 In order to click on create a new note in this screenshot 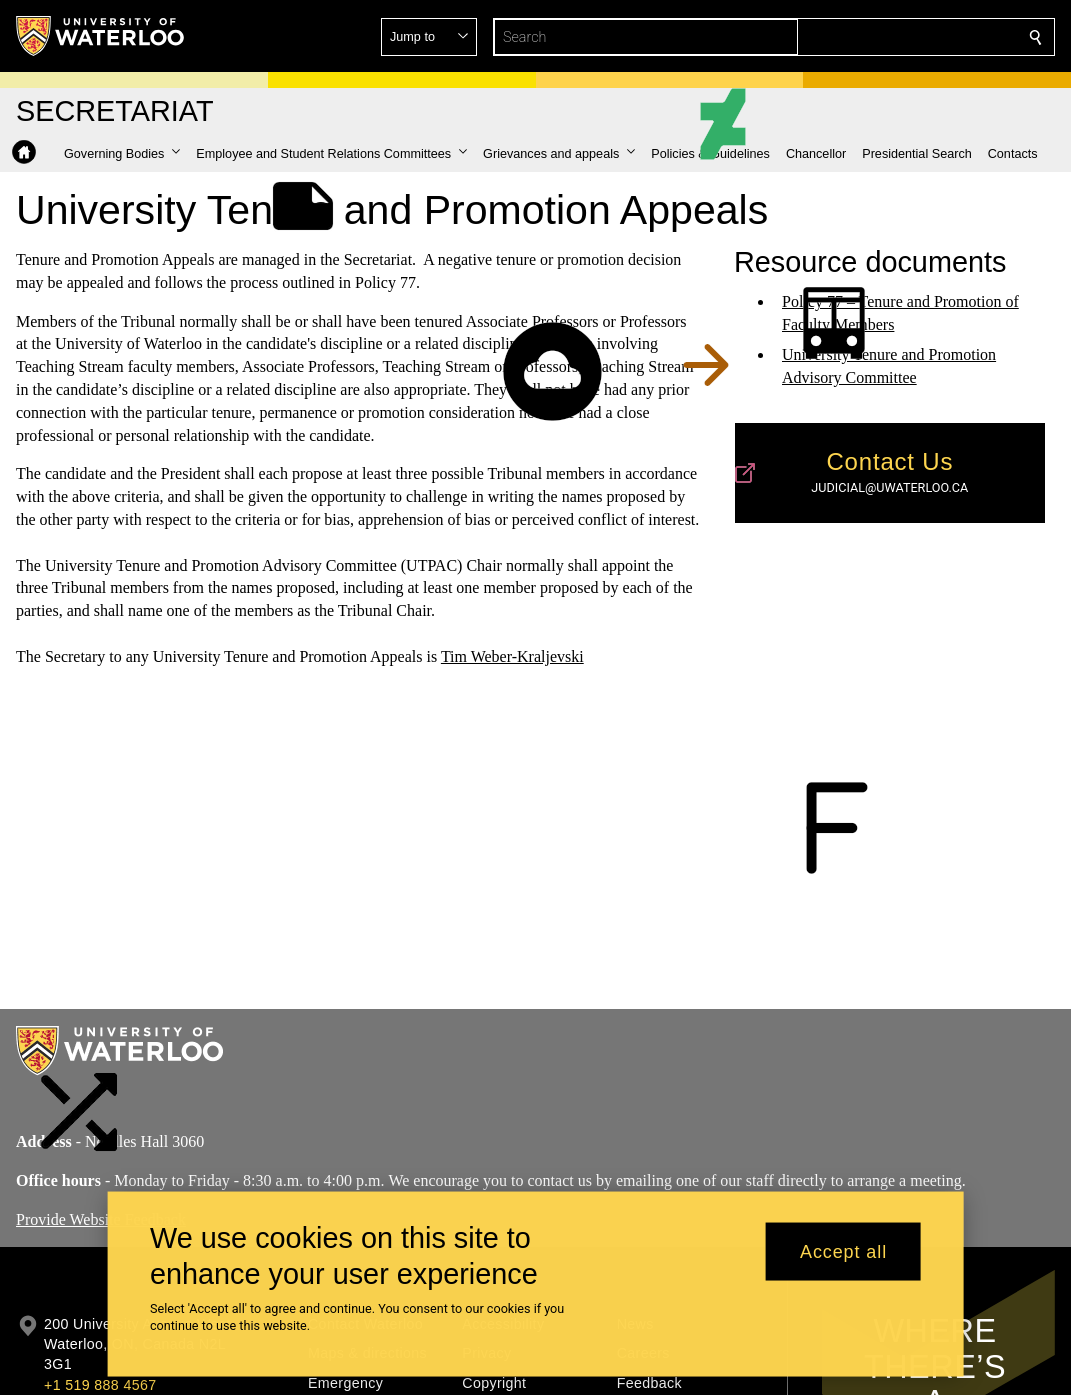, I will do `click(303, 206)`.